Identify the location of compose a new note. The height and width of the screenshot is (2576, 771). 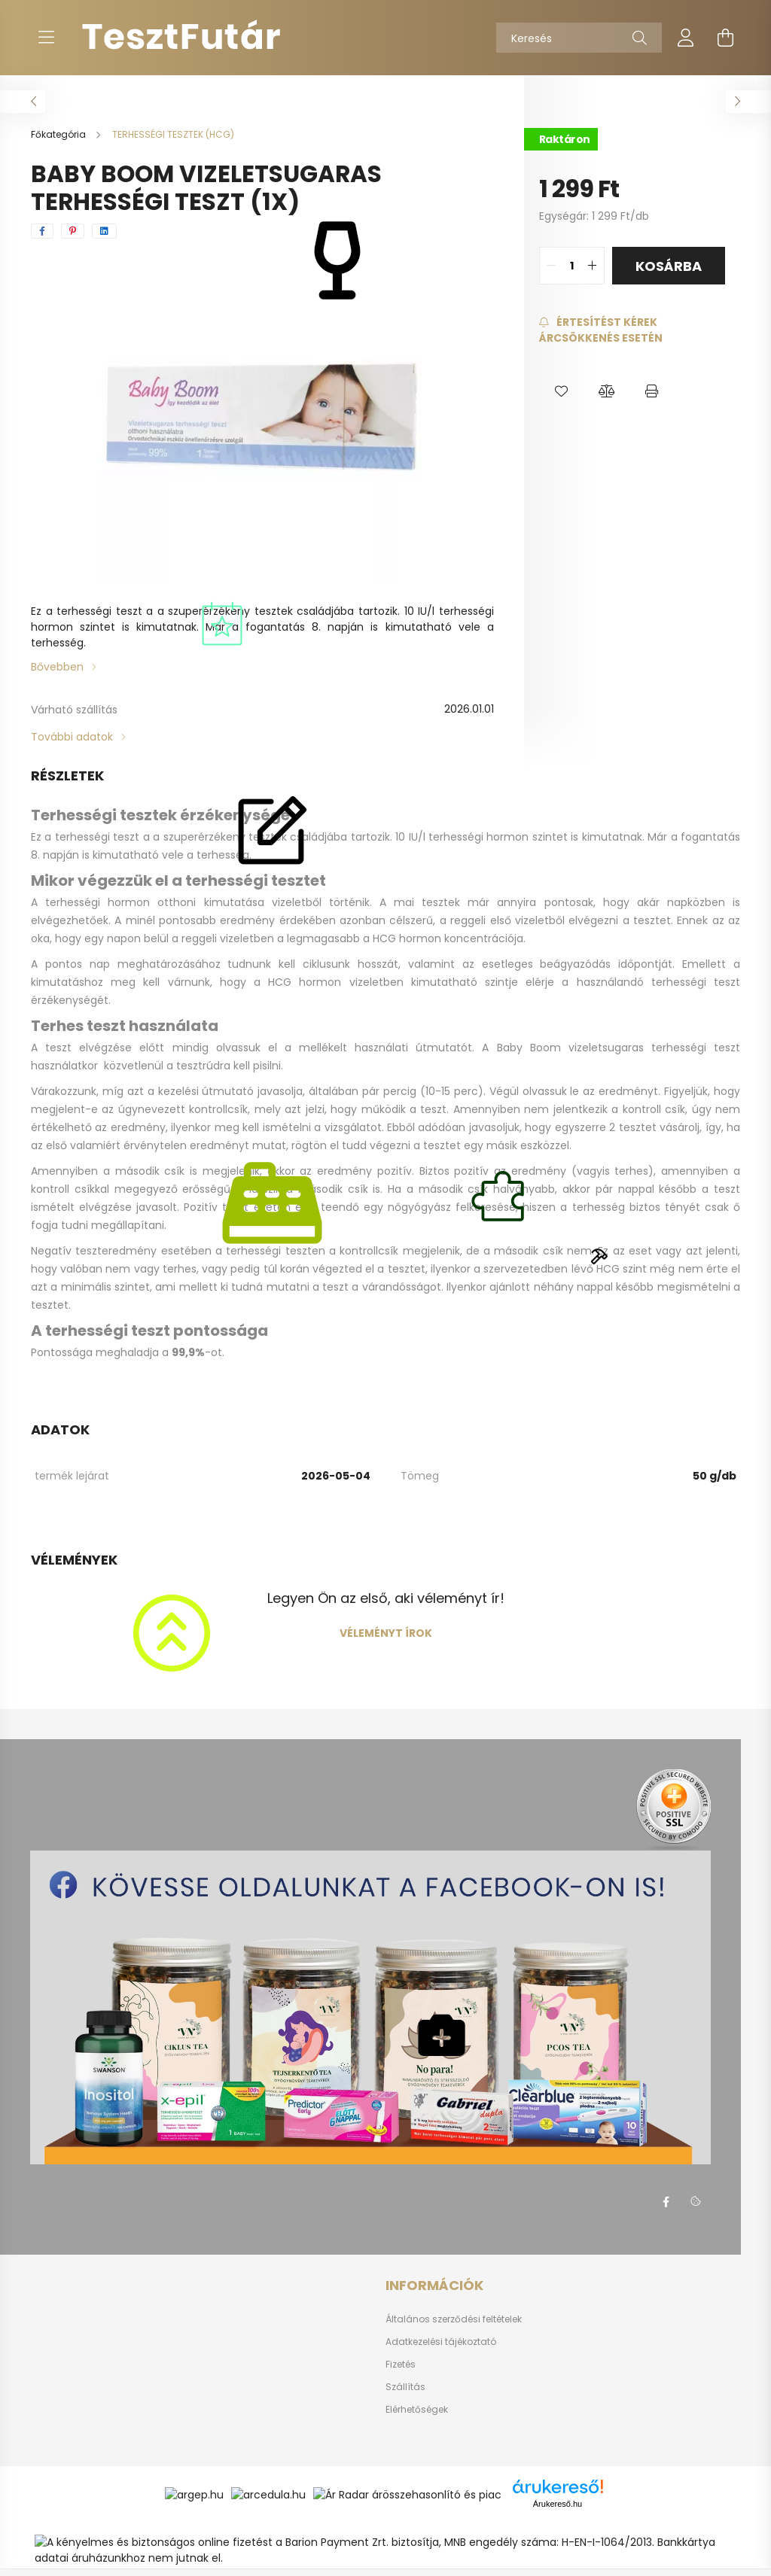
(271, 832).